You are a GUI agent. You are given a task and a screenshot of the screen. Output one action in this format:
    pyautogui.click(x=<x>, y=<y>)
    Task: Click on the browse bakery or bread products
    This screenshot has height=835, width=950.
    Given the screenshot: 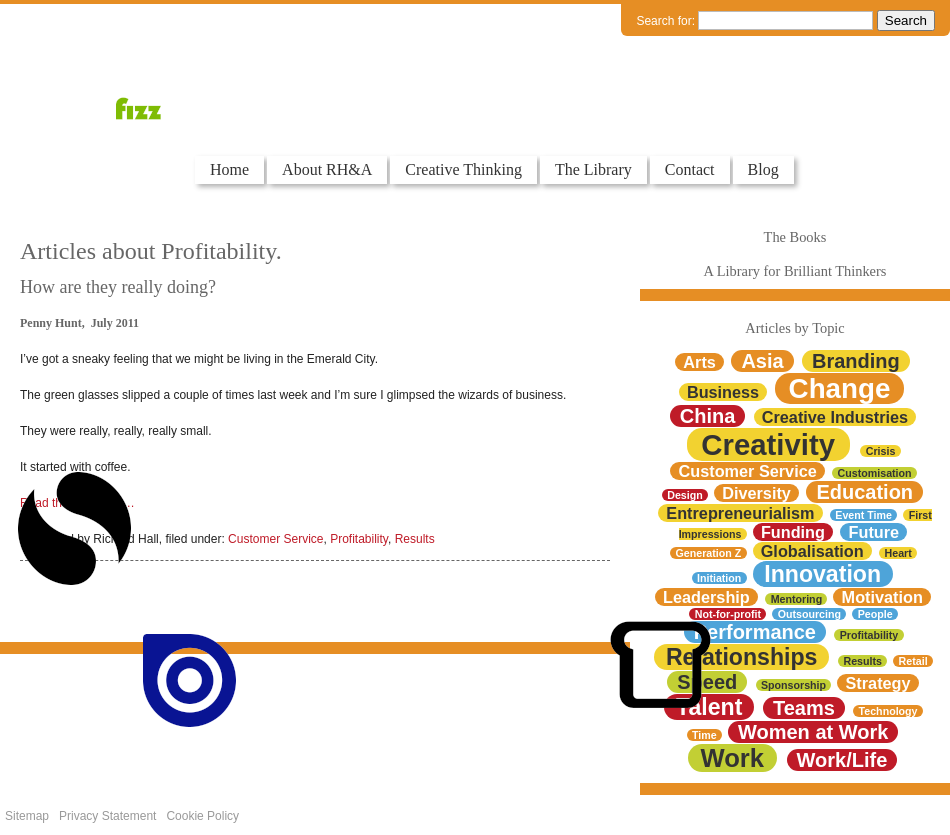 What is the action you would take?
    pyautogui.click(x=660, y=662)
    